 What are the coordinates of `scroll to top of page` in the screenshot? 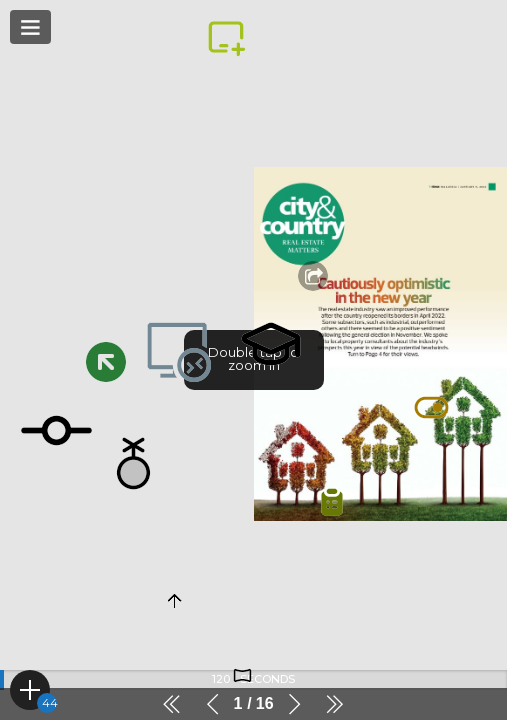 It's located at (174, 600).